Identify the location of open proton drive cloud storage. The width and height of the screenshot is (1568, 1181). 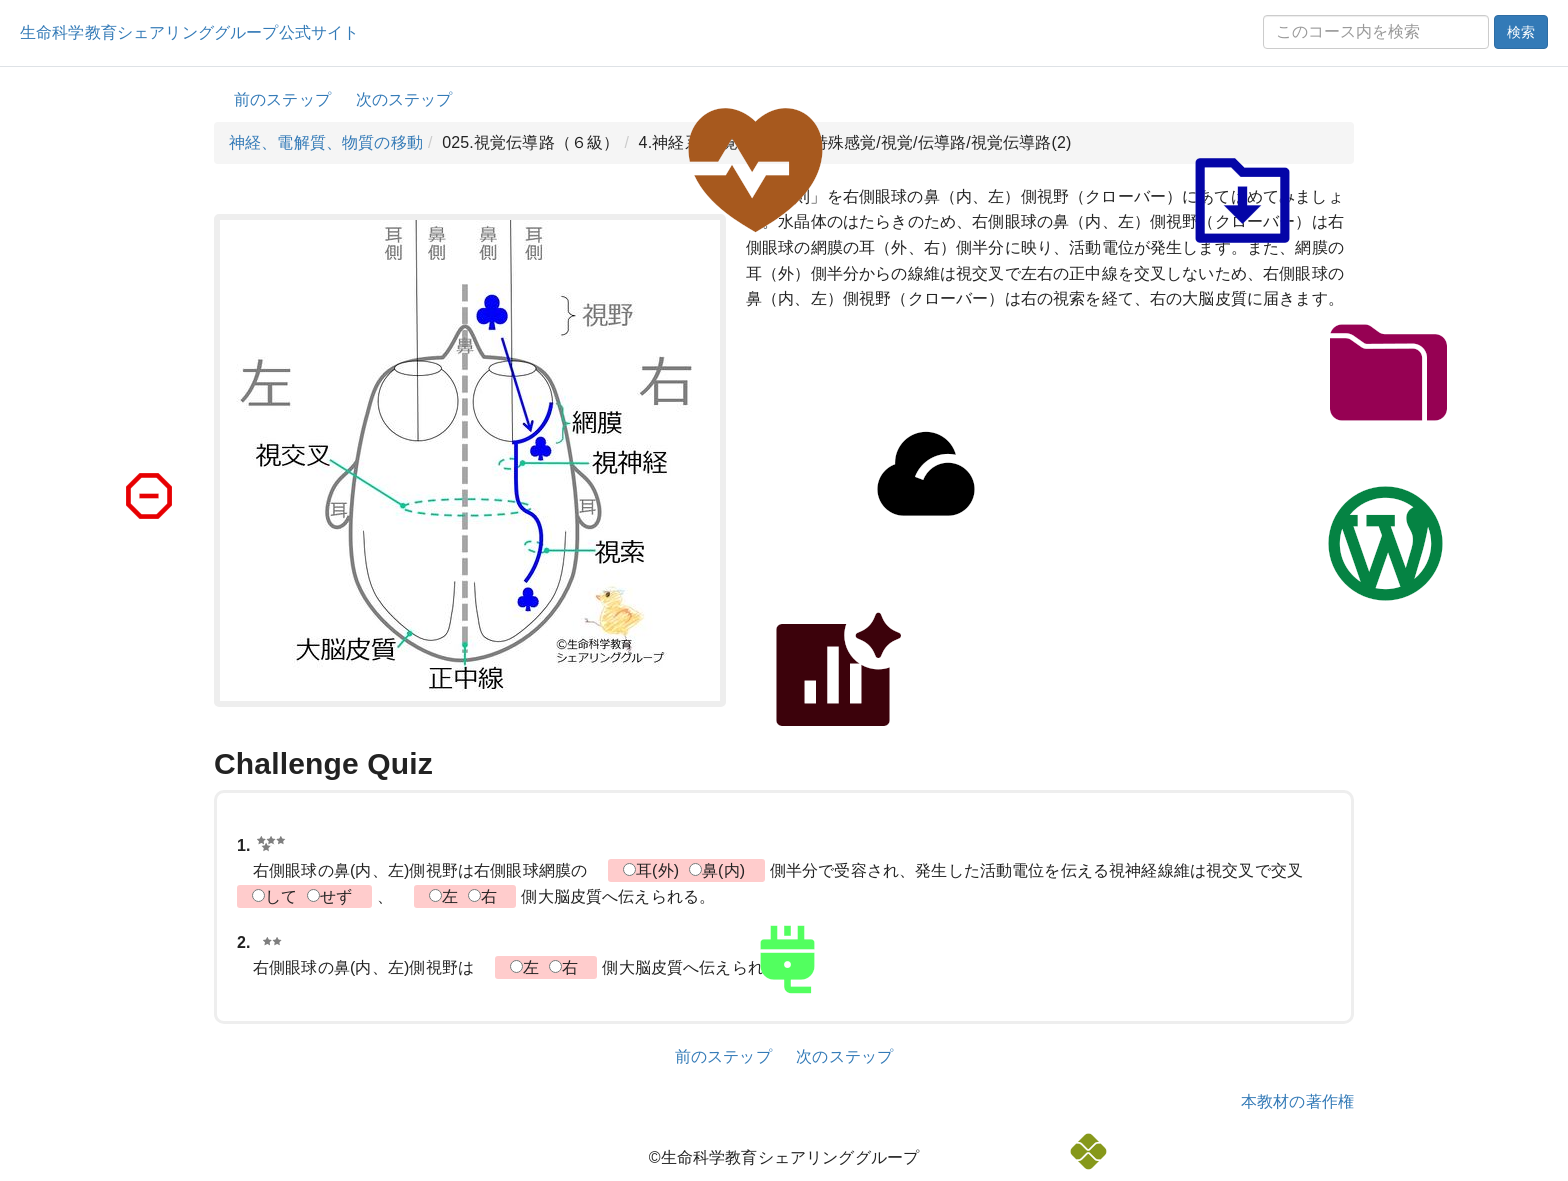
(1388, 372).